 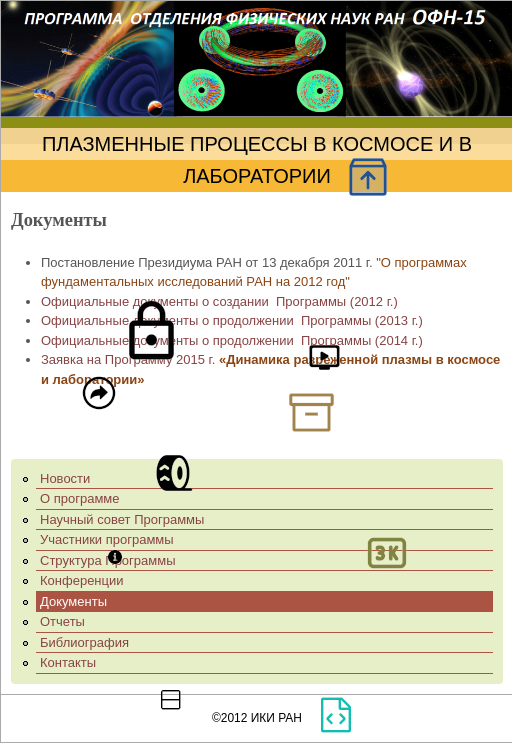 I want to click on open a code or source file, so click(x=336, y=715).